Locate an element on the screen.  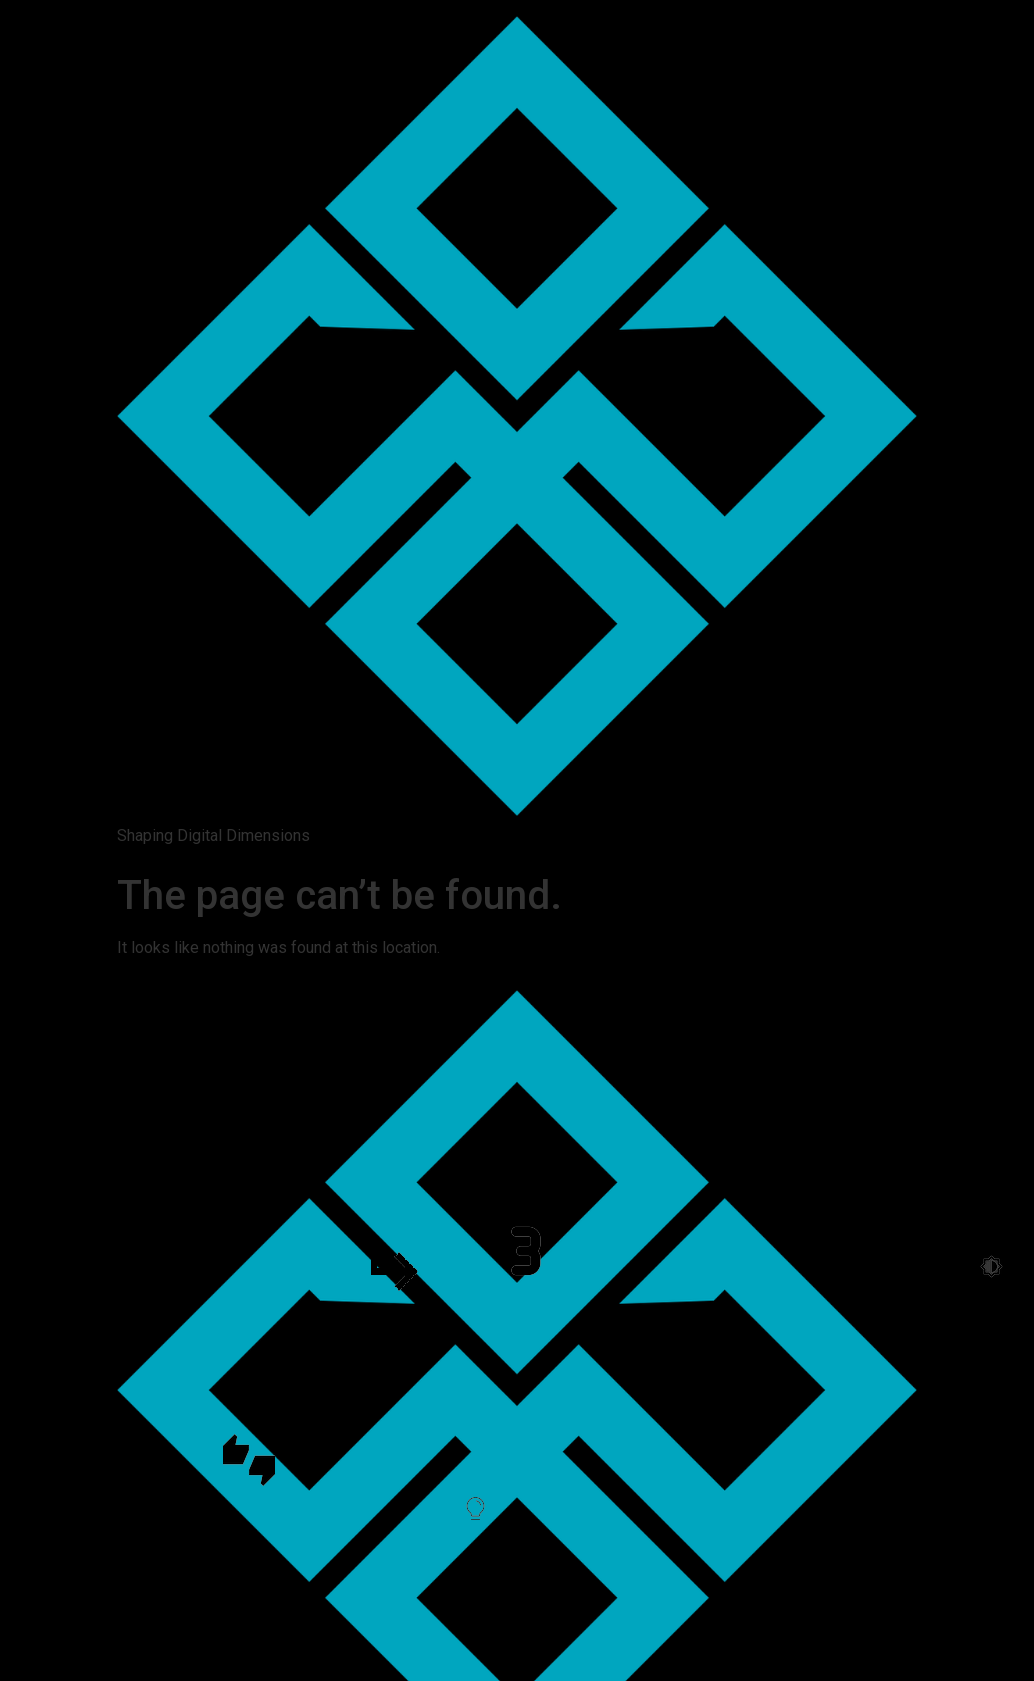
navigate to a subdirectory or nested folder is located at coordinates (396, 1262).